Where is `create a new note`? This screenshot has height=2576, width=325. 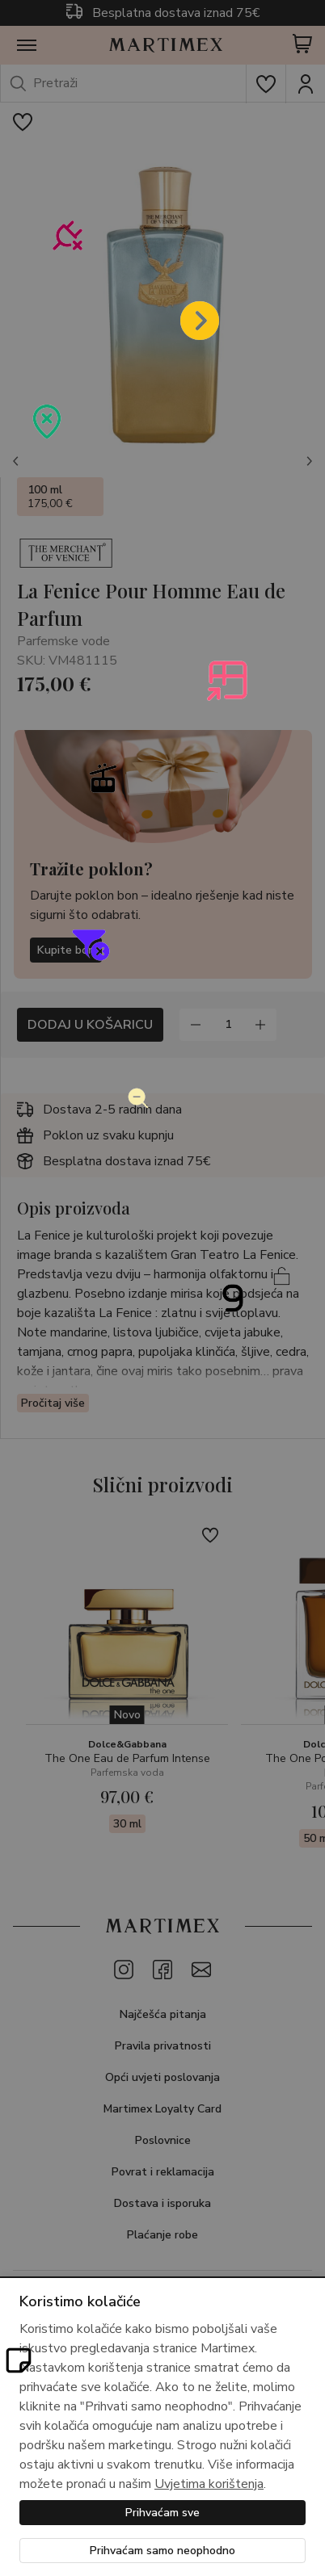 create a new note is located at coordinates (19, 2360).